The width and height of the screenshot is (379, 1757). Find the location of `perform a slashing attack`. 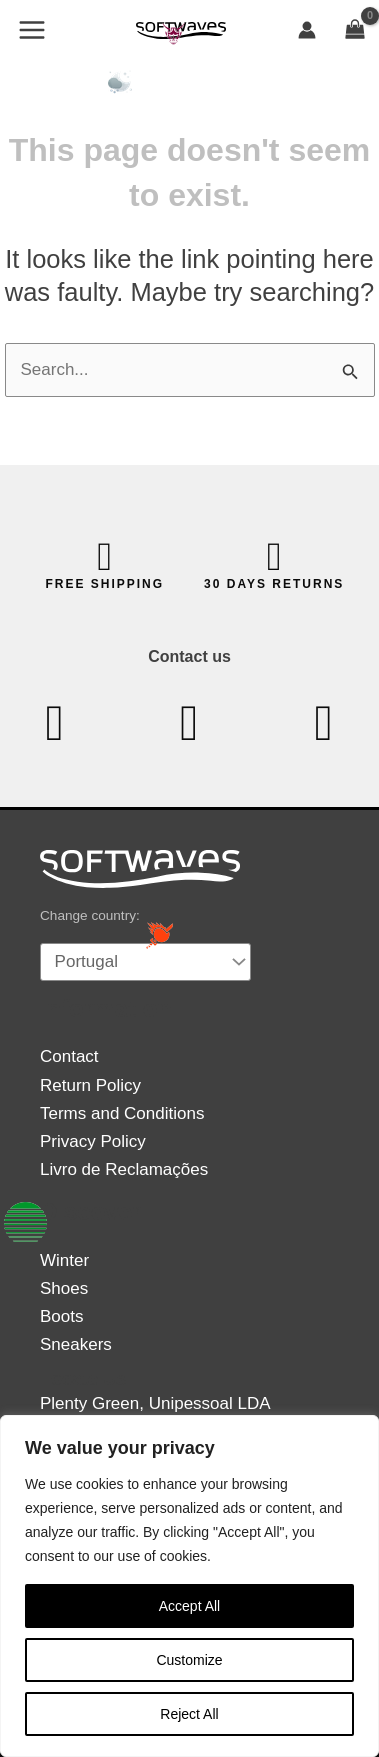

perform a slashing attack is located at coordinates (159, 935).